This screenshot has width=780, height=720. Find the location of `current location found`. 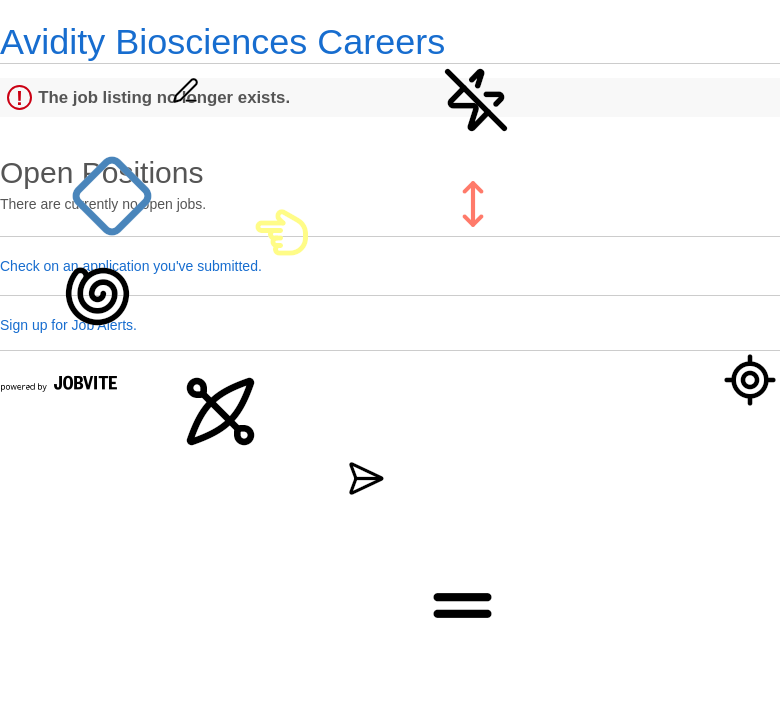

current location found is located at coordinates (750, 380).